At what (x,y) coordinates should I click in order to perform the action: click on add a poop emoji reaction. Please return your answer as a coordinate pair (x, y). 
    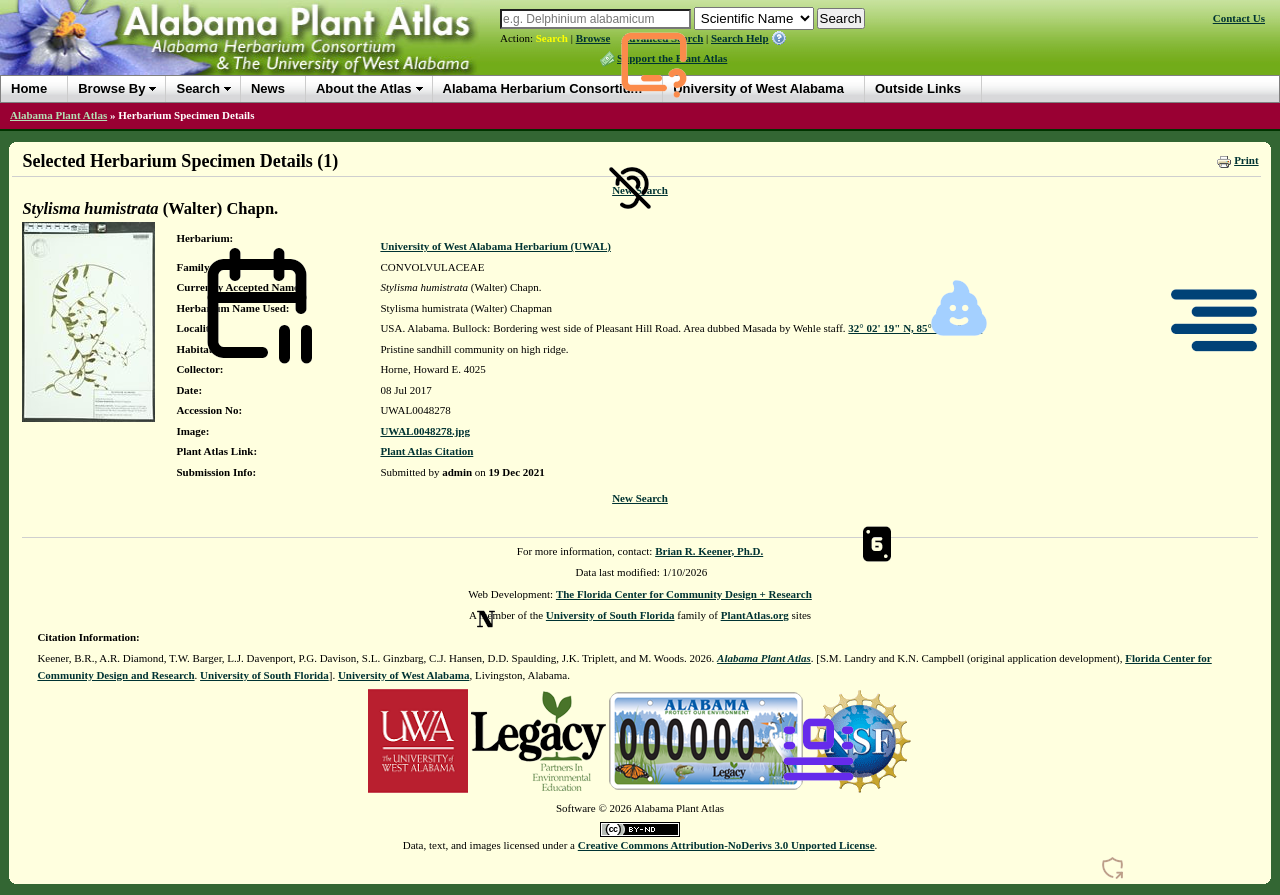
    Looking at the image, I should click on (959, 308).